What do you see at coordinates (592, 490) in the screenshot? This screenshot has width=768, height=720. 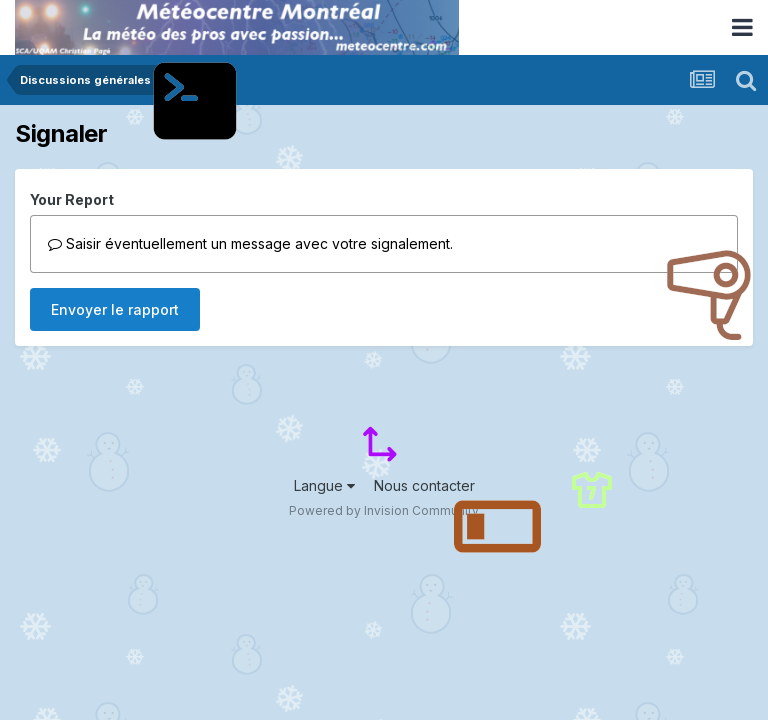 I see `select team jersey or player number` at bounding box center [592, 490].